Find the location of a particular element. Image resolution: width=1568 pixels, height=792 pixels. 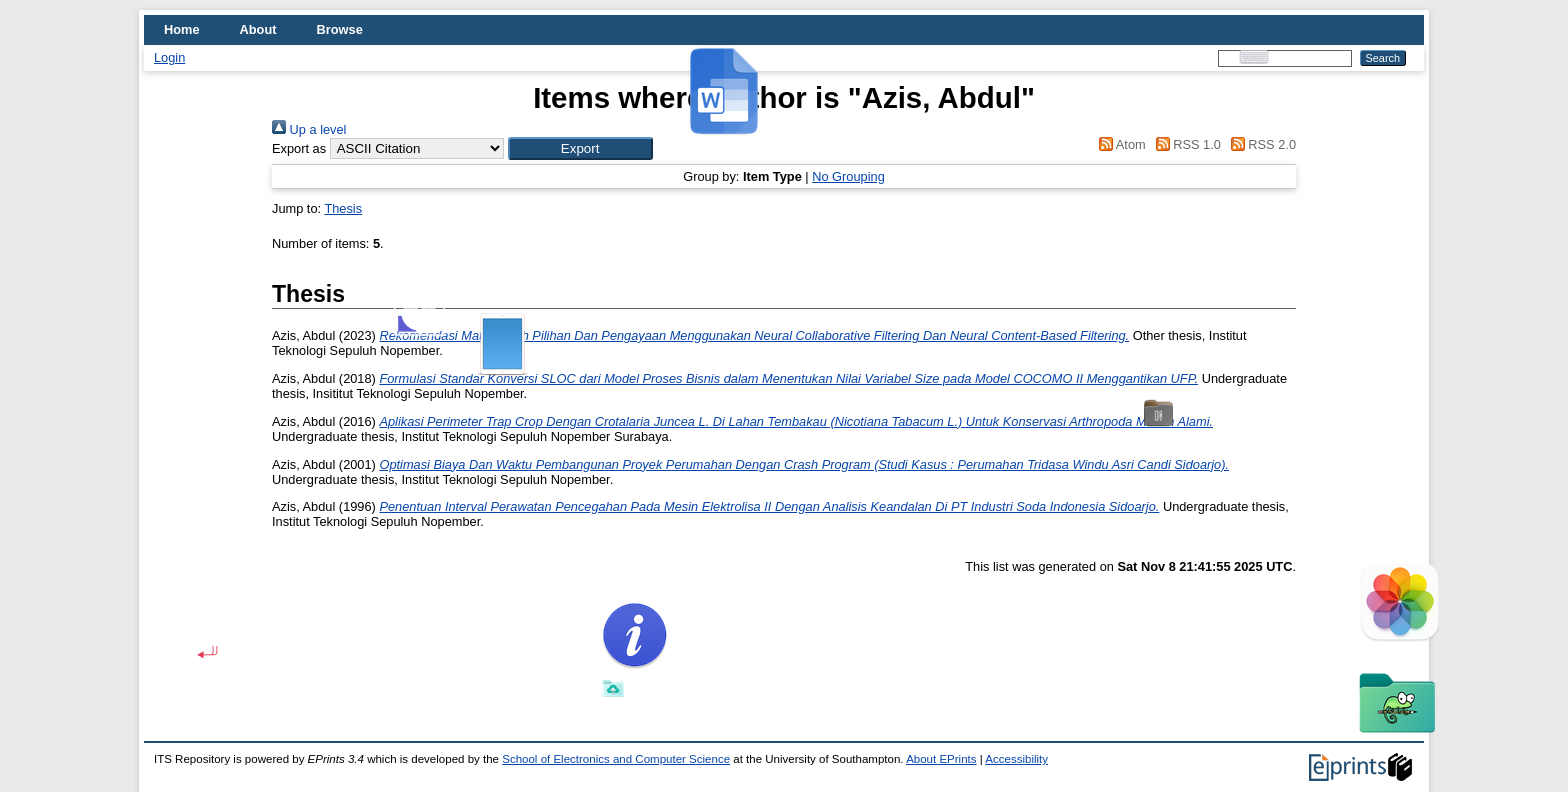

open the photos app is located at coordinates (1400, 601).